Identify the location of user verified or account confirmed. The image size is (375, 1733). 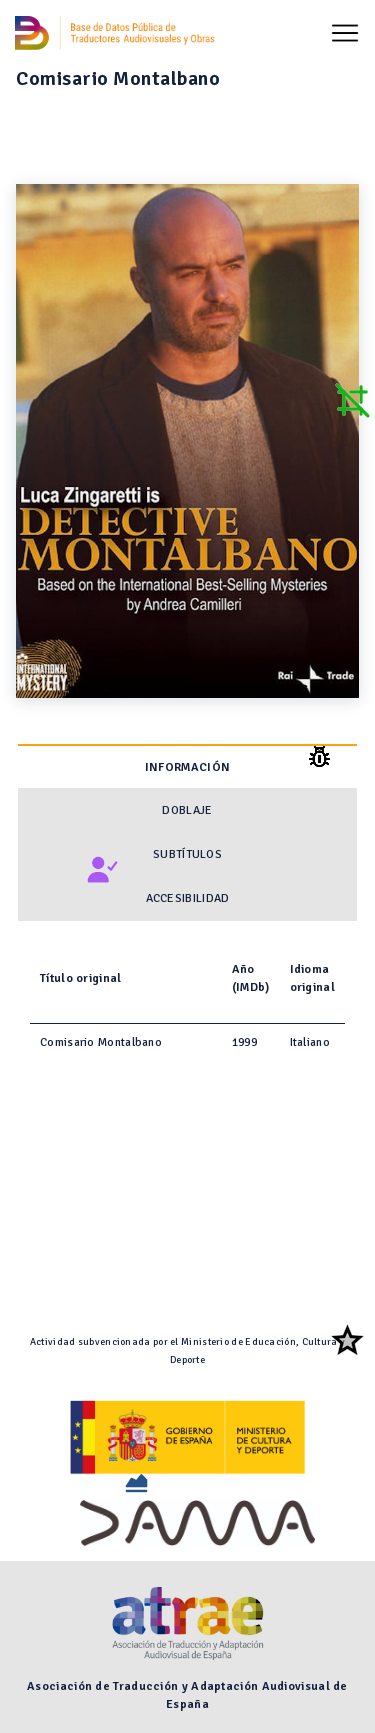
(101, 869).